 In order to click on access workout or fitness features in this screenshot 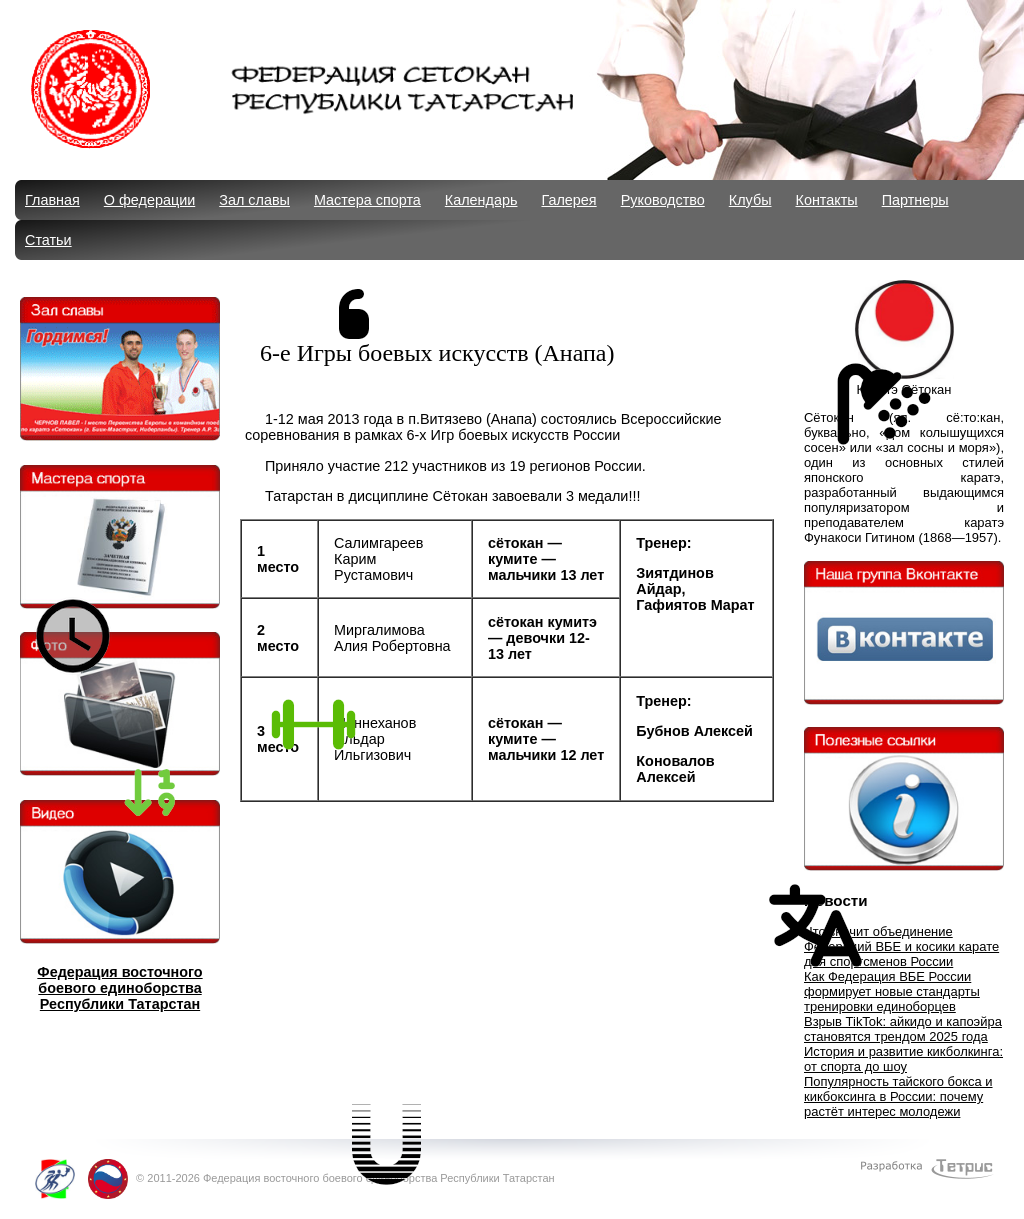, I will do `click(313, 724)`.